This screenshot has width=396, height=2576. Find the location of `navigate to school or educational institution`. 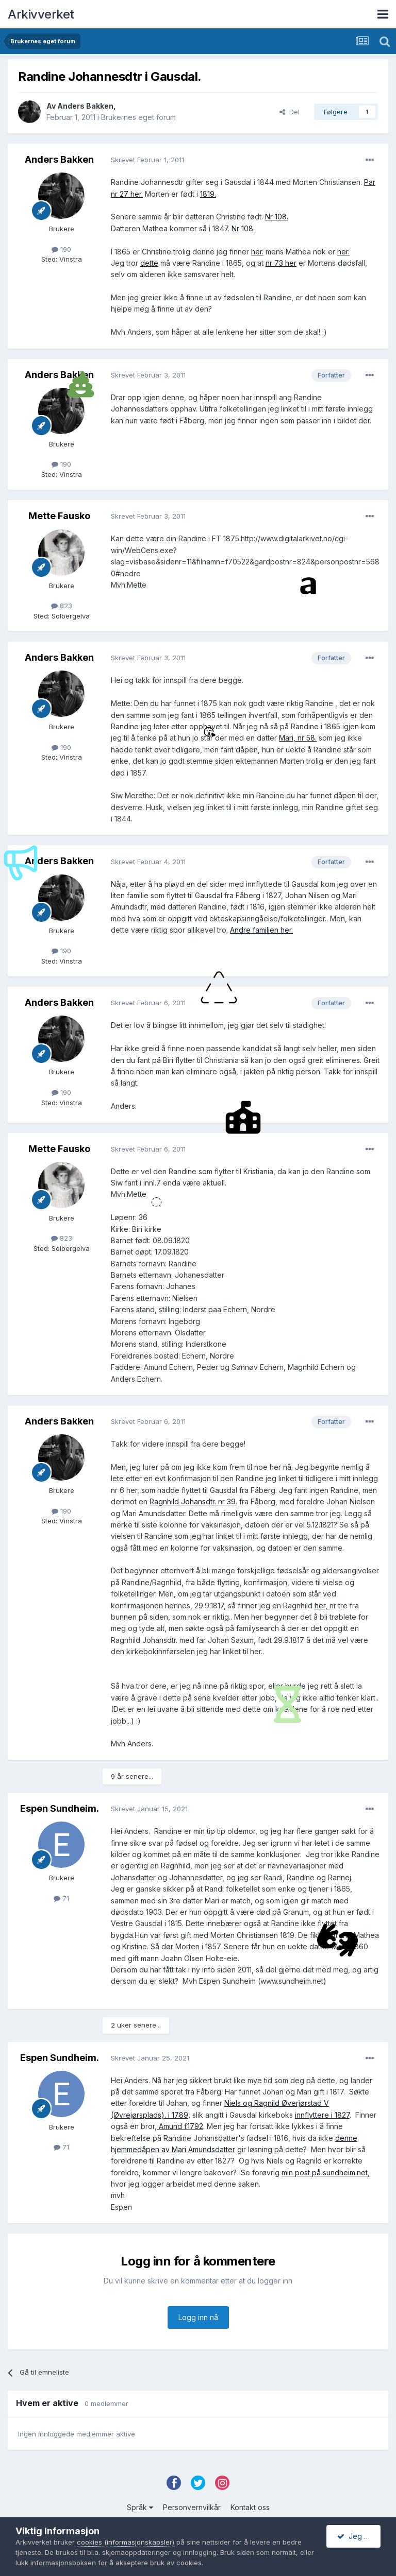

navigate to school or educational institution is located at coordinates (243, 1118).